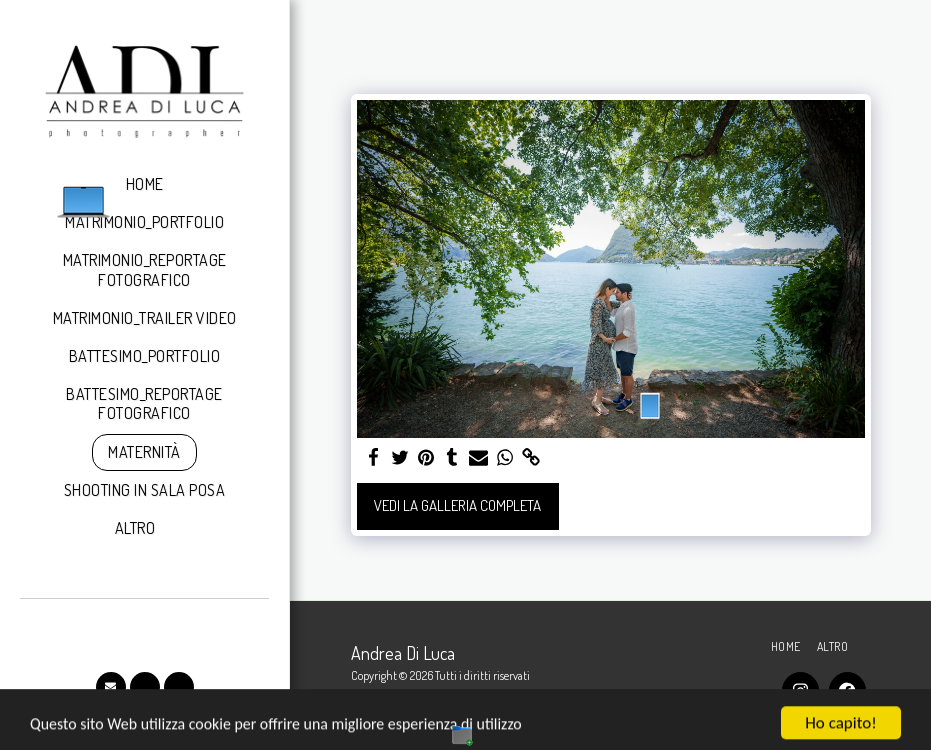 The height and width of the screenshot is (750, 931). I want to click on iPad Pro with cellular connectivity, so click(650, 406).